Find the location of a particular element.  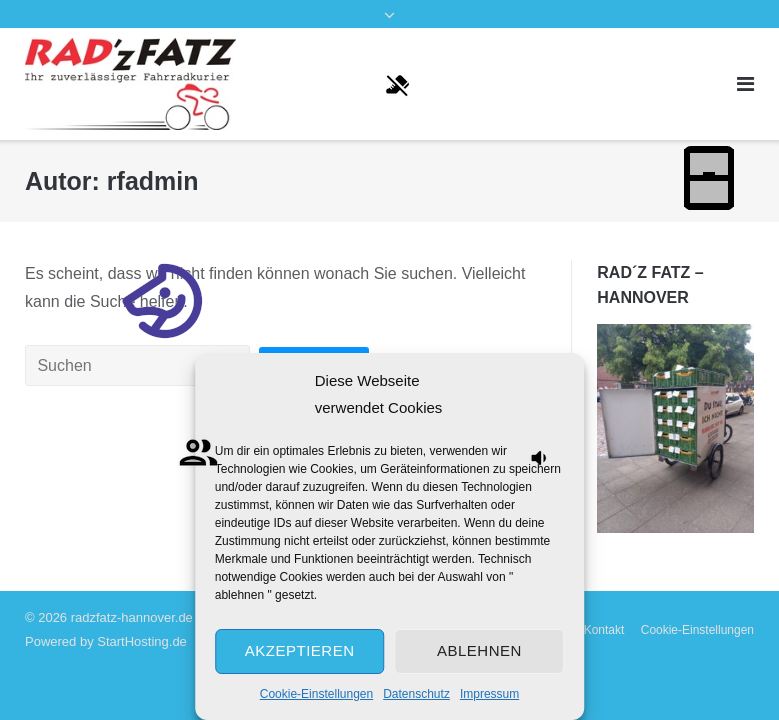

view window sensor status is located at coordinates (709, 178).